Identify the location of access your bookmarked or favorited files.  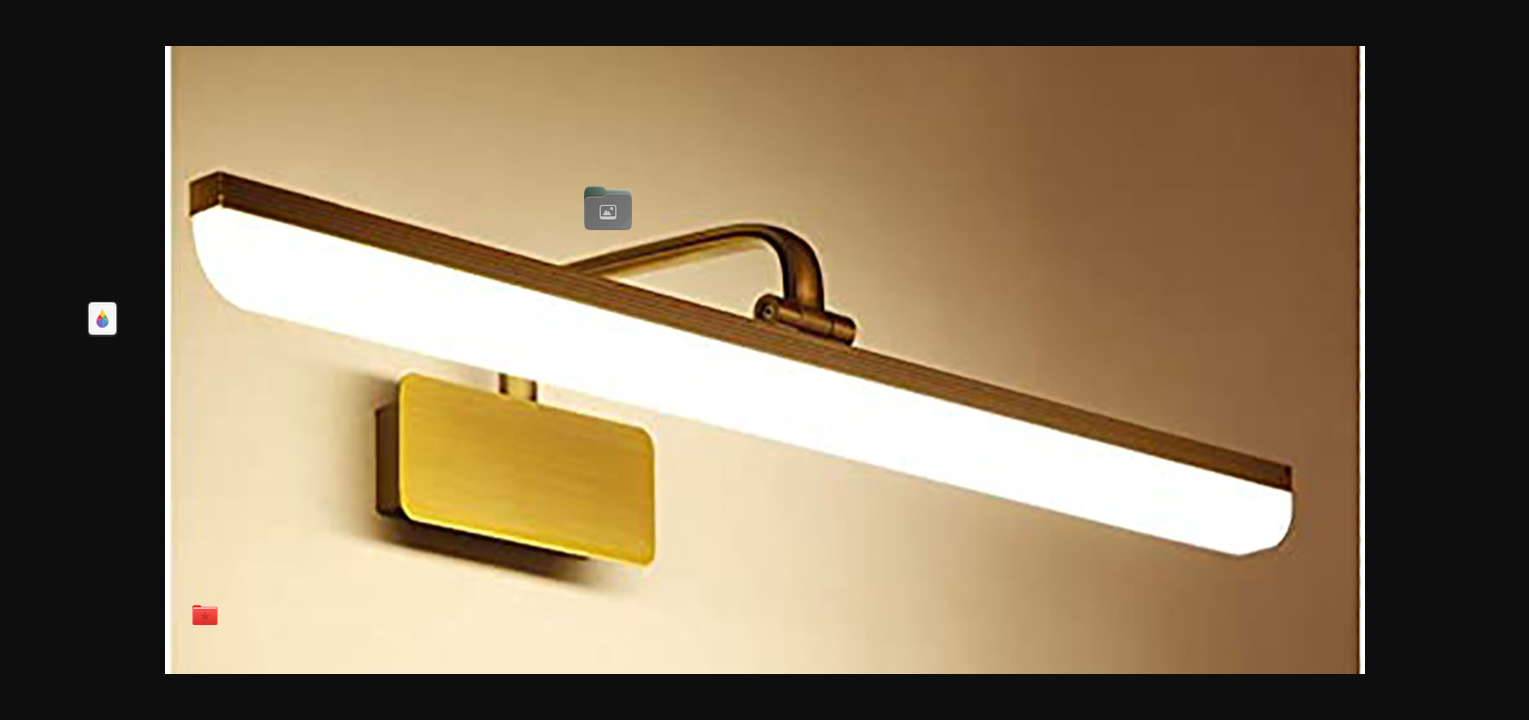
(205, 615).